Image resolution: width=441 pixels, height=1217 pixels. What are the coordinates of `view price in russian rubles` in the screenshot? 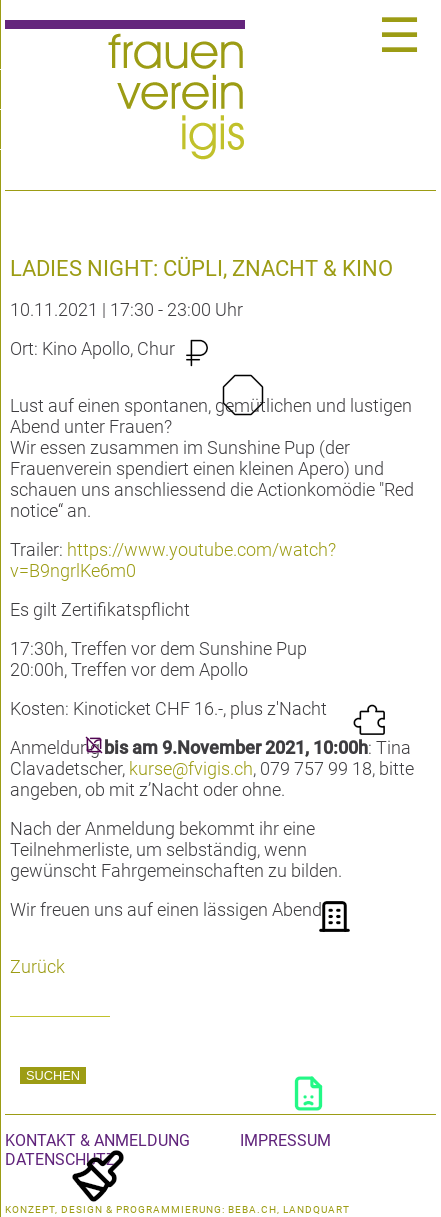 It's located at (197, 353).